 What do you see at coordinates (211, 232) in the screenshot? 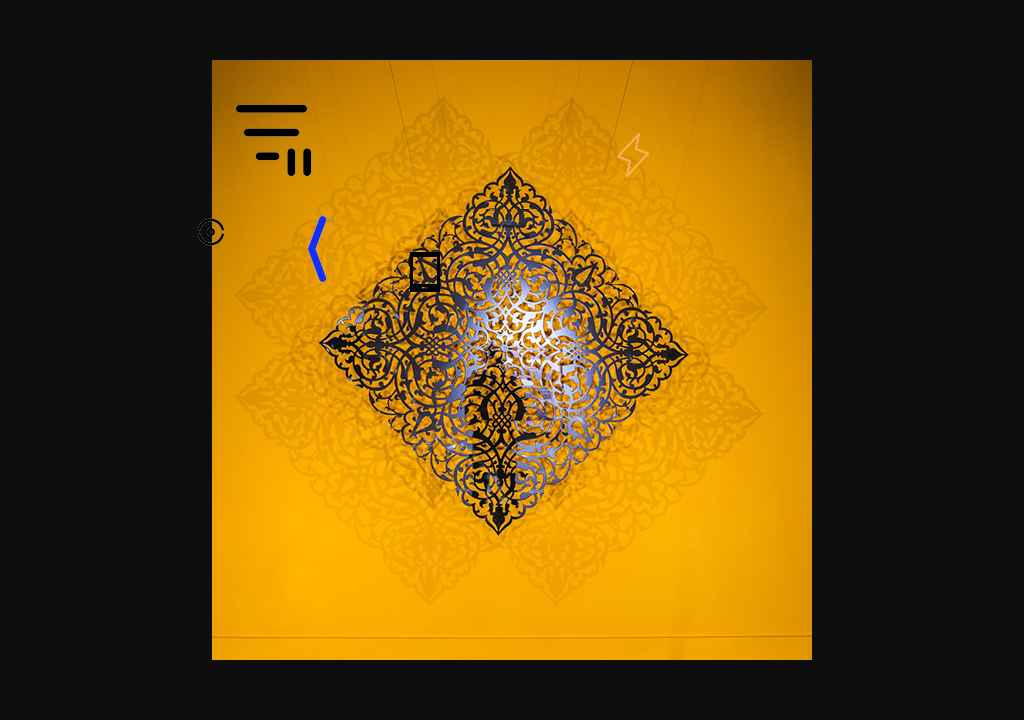
I see `adjust level or alignment settings` at bounding box center [211, 232].